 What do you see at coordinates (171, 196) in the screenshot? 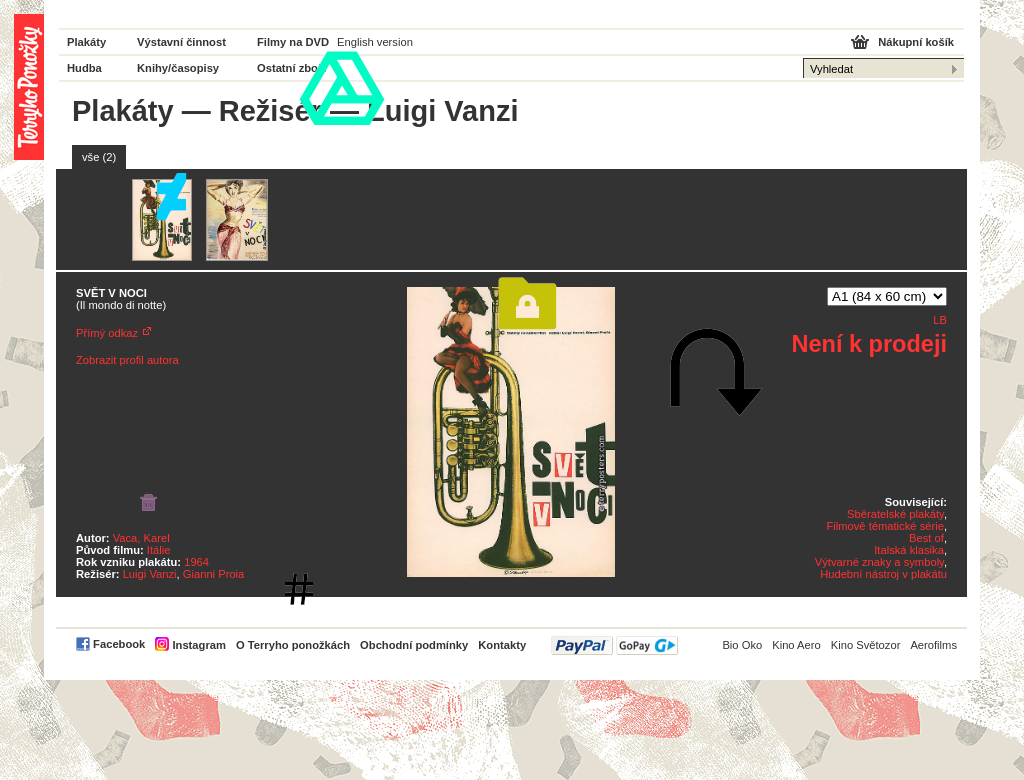
I see `open DeviantArt app or website` at bounding box center [171, 196].